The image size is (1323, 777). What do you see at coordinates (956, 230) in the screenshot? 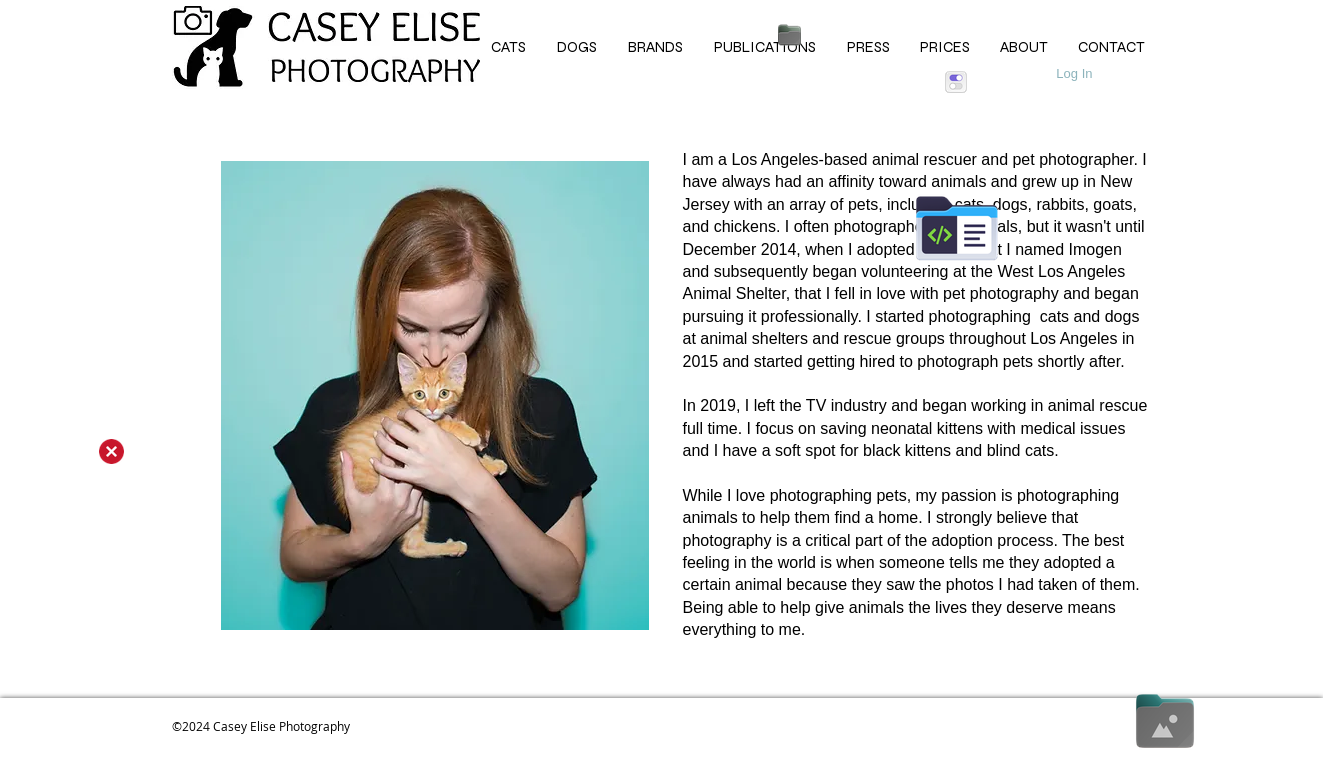
I see `open folder containing programming files` at bounding box center [956, 230].